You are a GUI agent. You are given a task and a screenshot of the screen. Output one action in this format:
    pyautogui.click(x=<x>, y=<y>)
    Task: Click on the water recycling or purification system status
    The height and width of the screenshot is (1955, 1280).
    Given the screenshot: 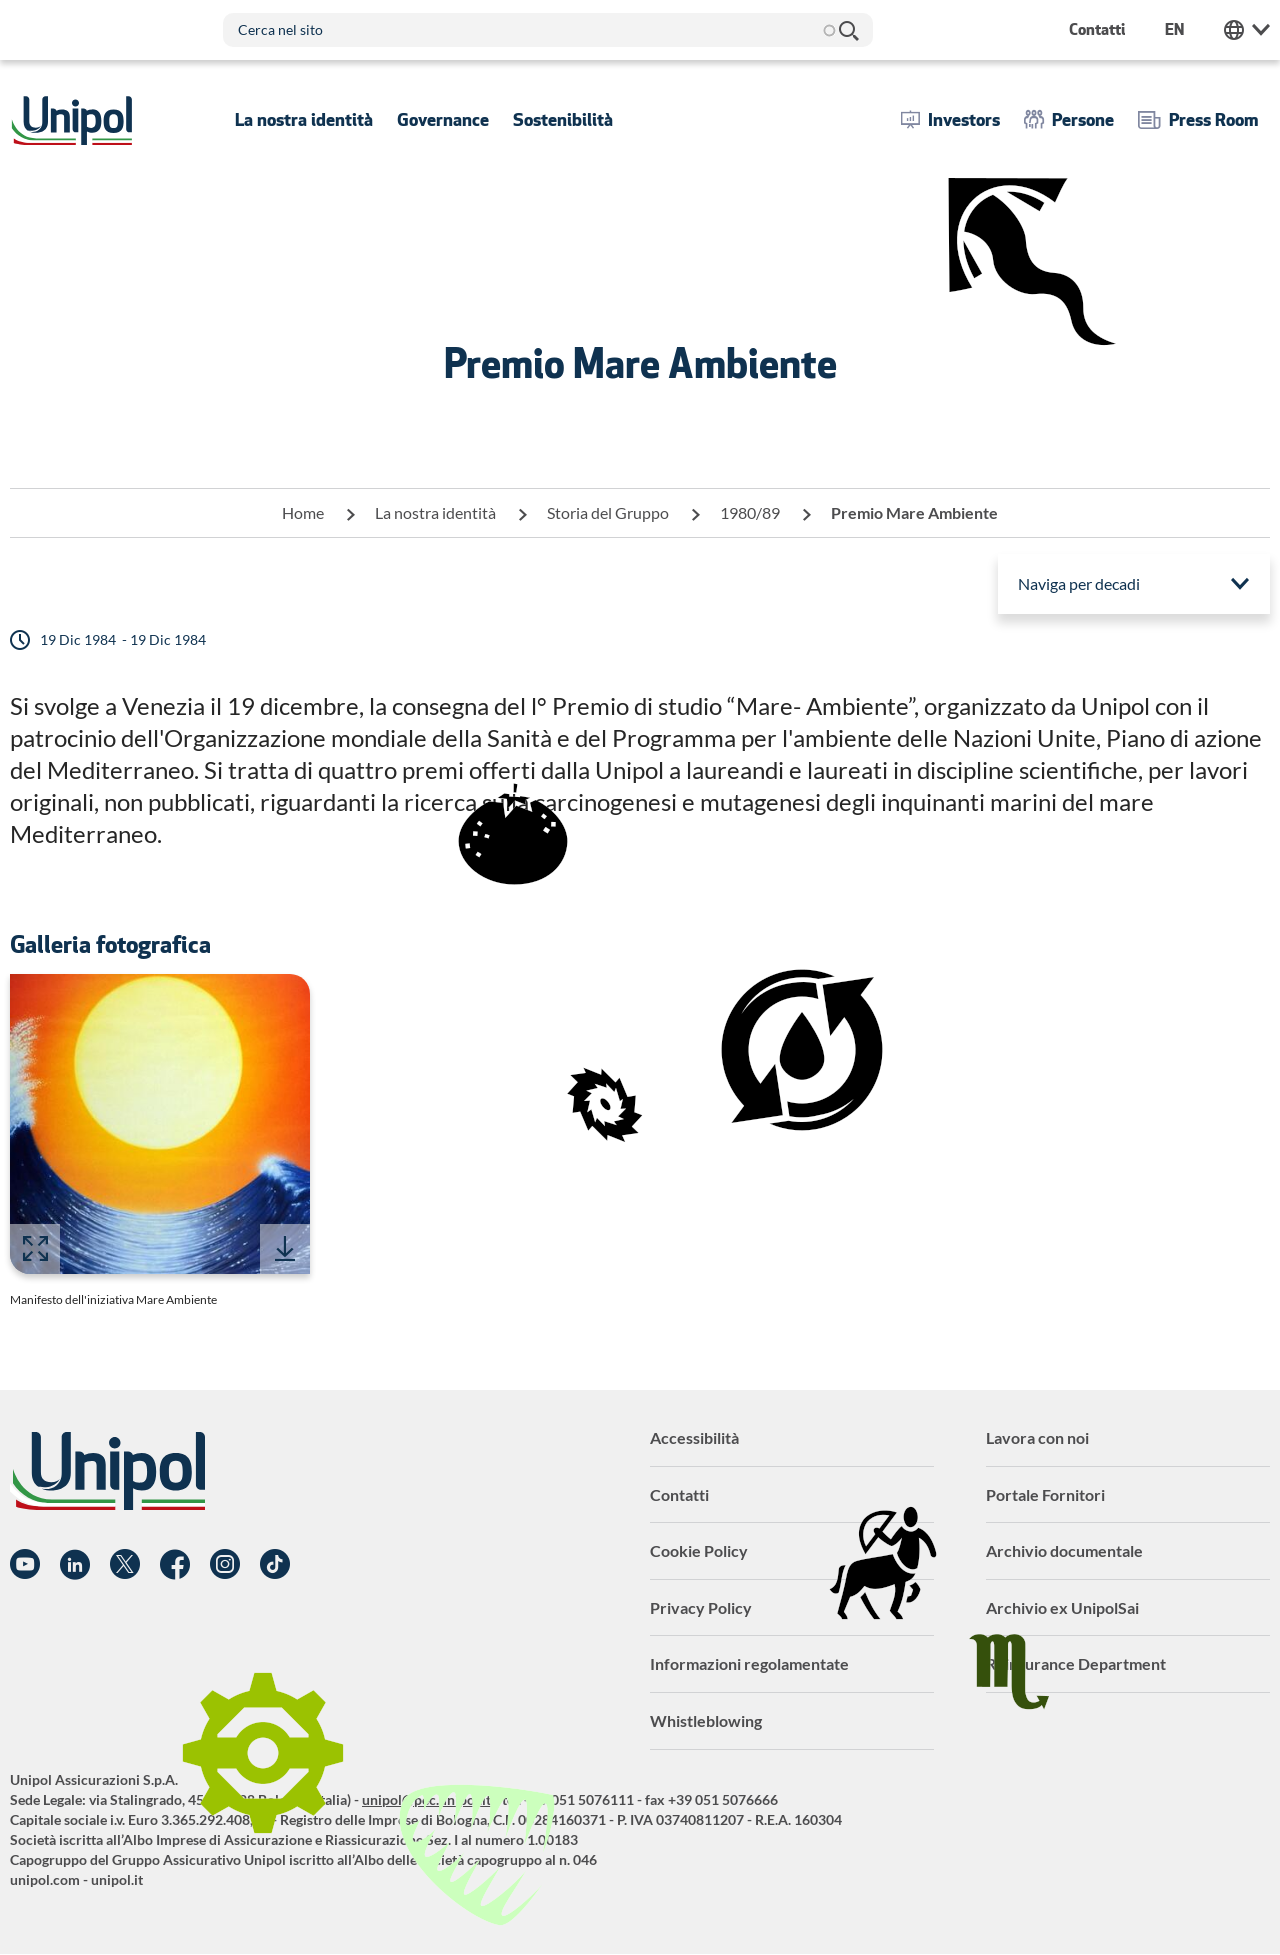 What is the action you would take?
    pyautogui.click(x=802, y=1050)
    